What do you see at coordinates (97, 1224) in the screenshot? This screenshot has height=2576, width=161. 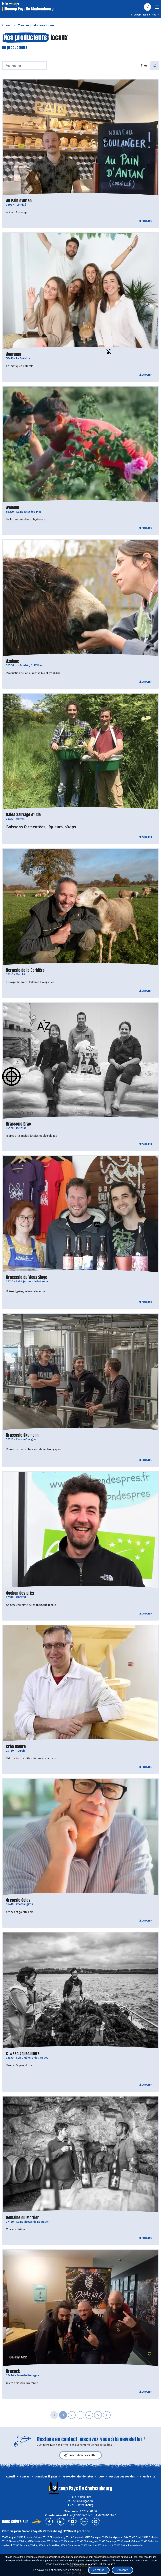 I see `indicates a picnic area or rest stop` at bounding box center [97, 1224].